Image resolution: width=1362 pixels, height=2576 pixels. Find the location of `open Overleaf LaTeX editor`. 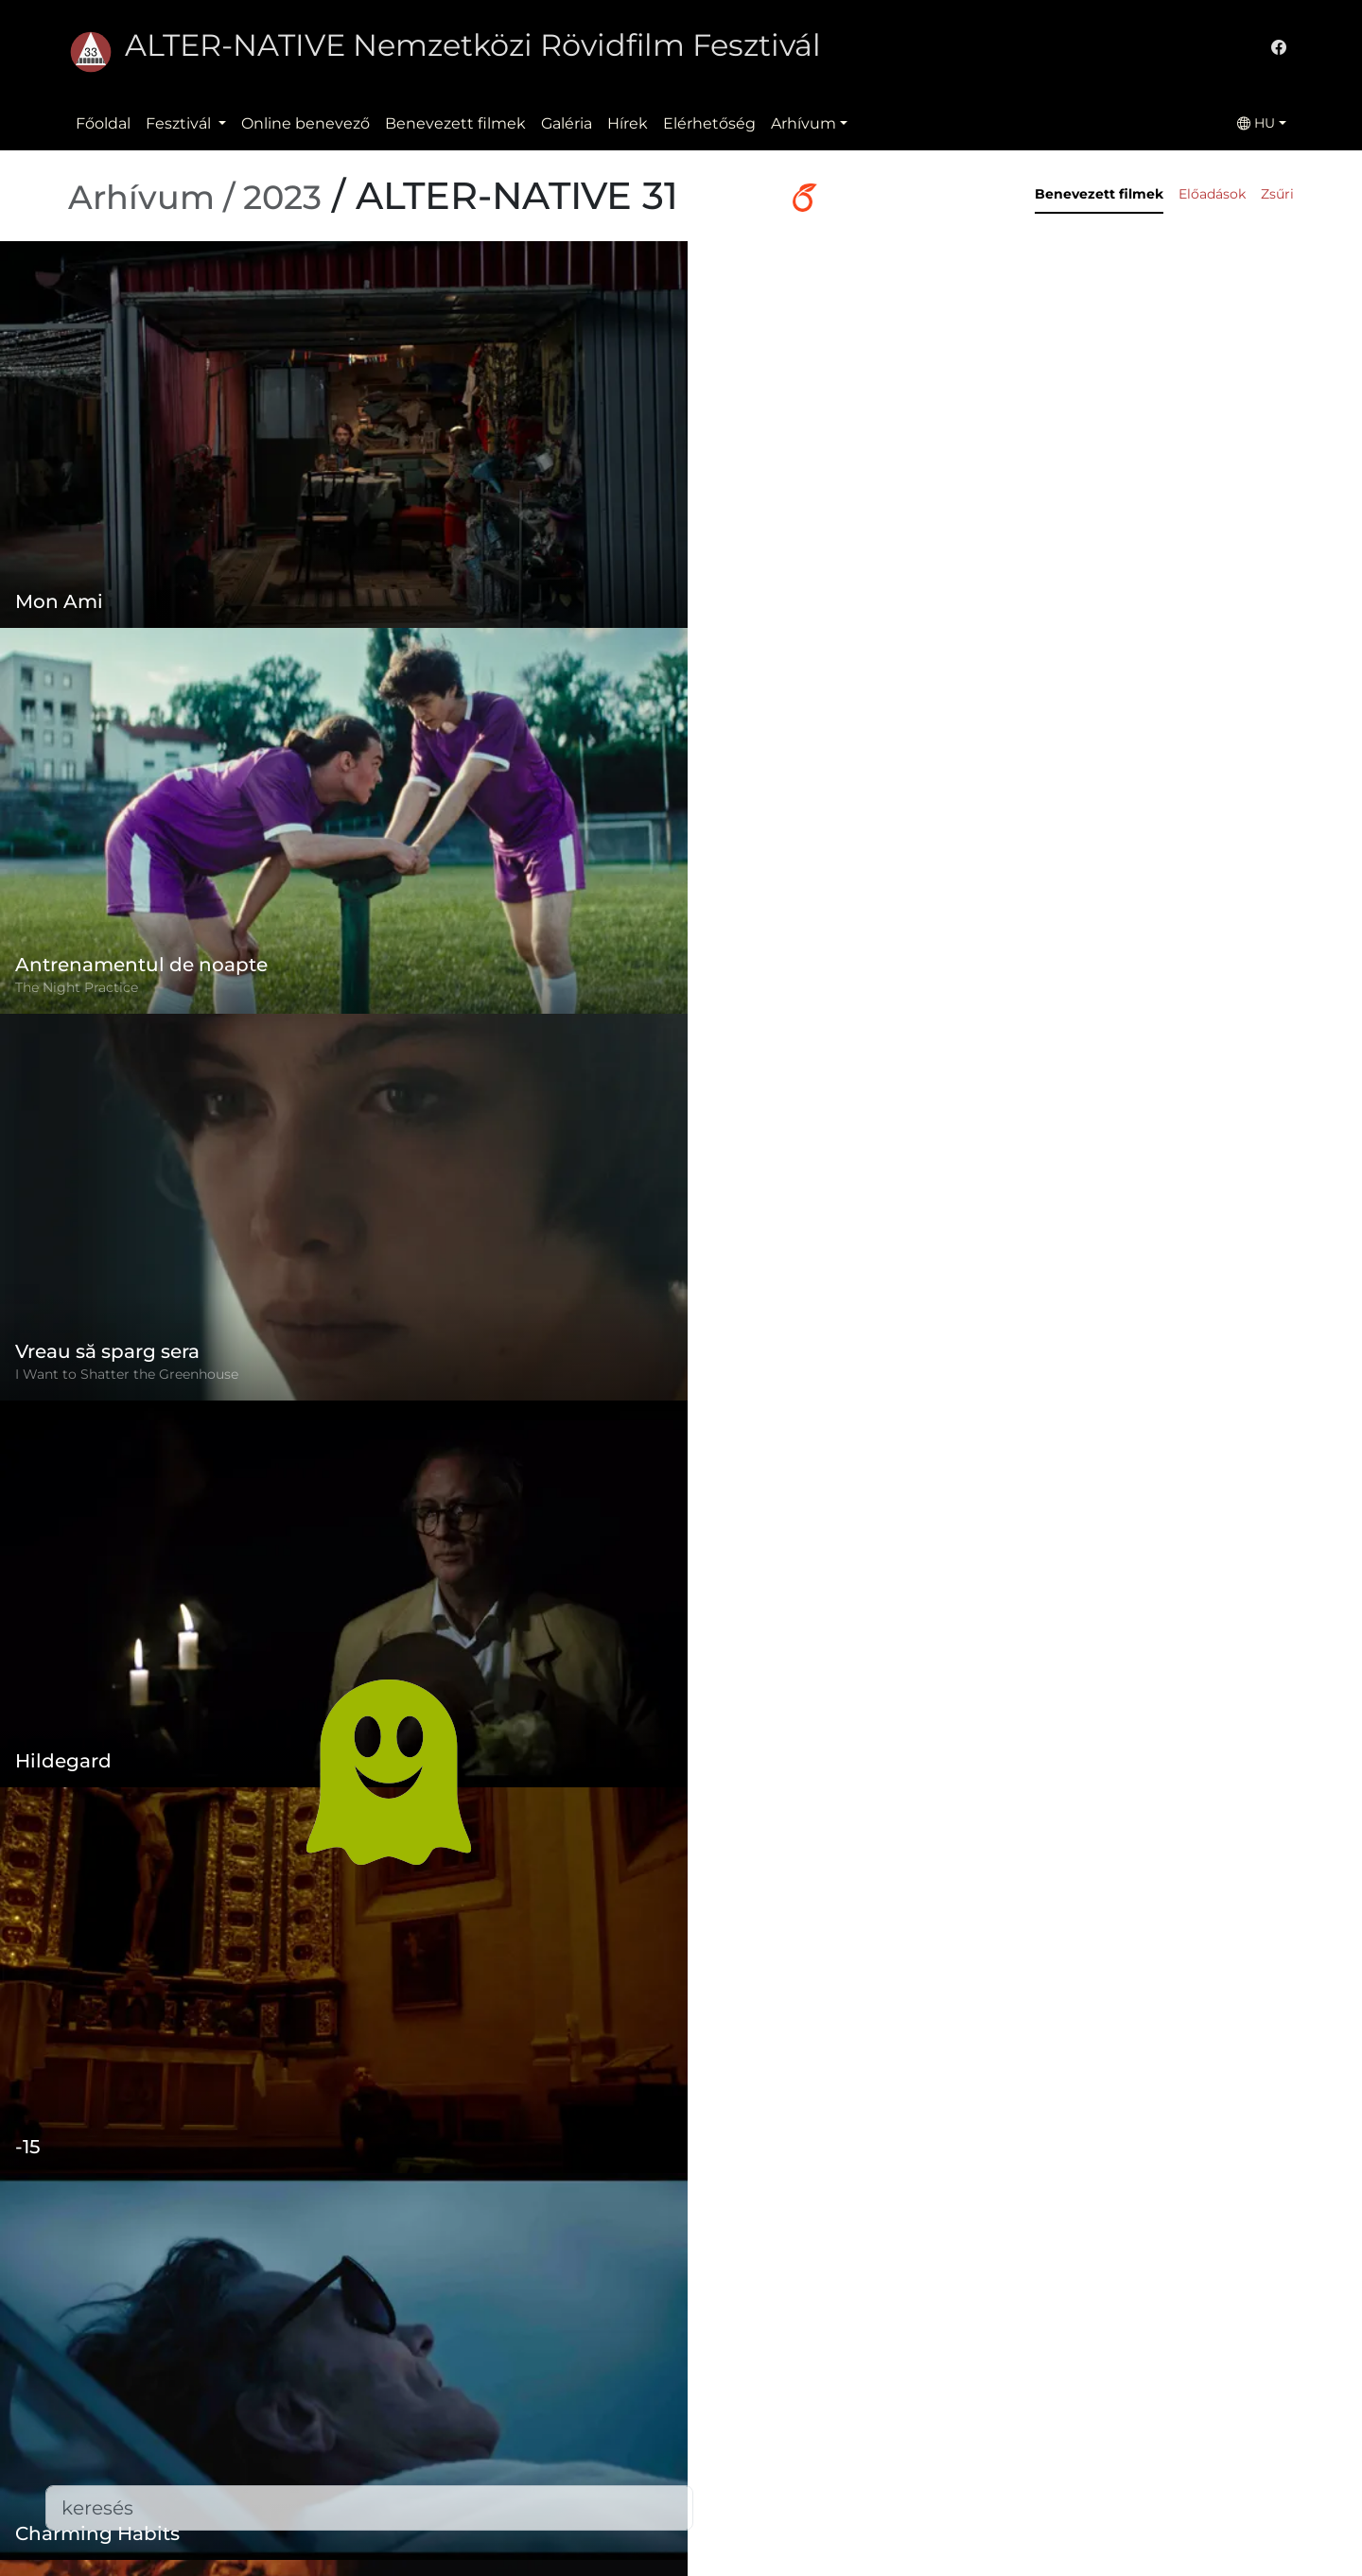

open Overleaf LaTeX editor is located at coordinates (805, 198).